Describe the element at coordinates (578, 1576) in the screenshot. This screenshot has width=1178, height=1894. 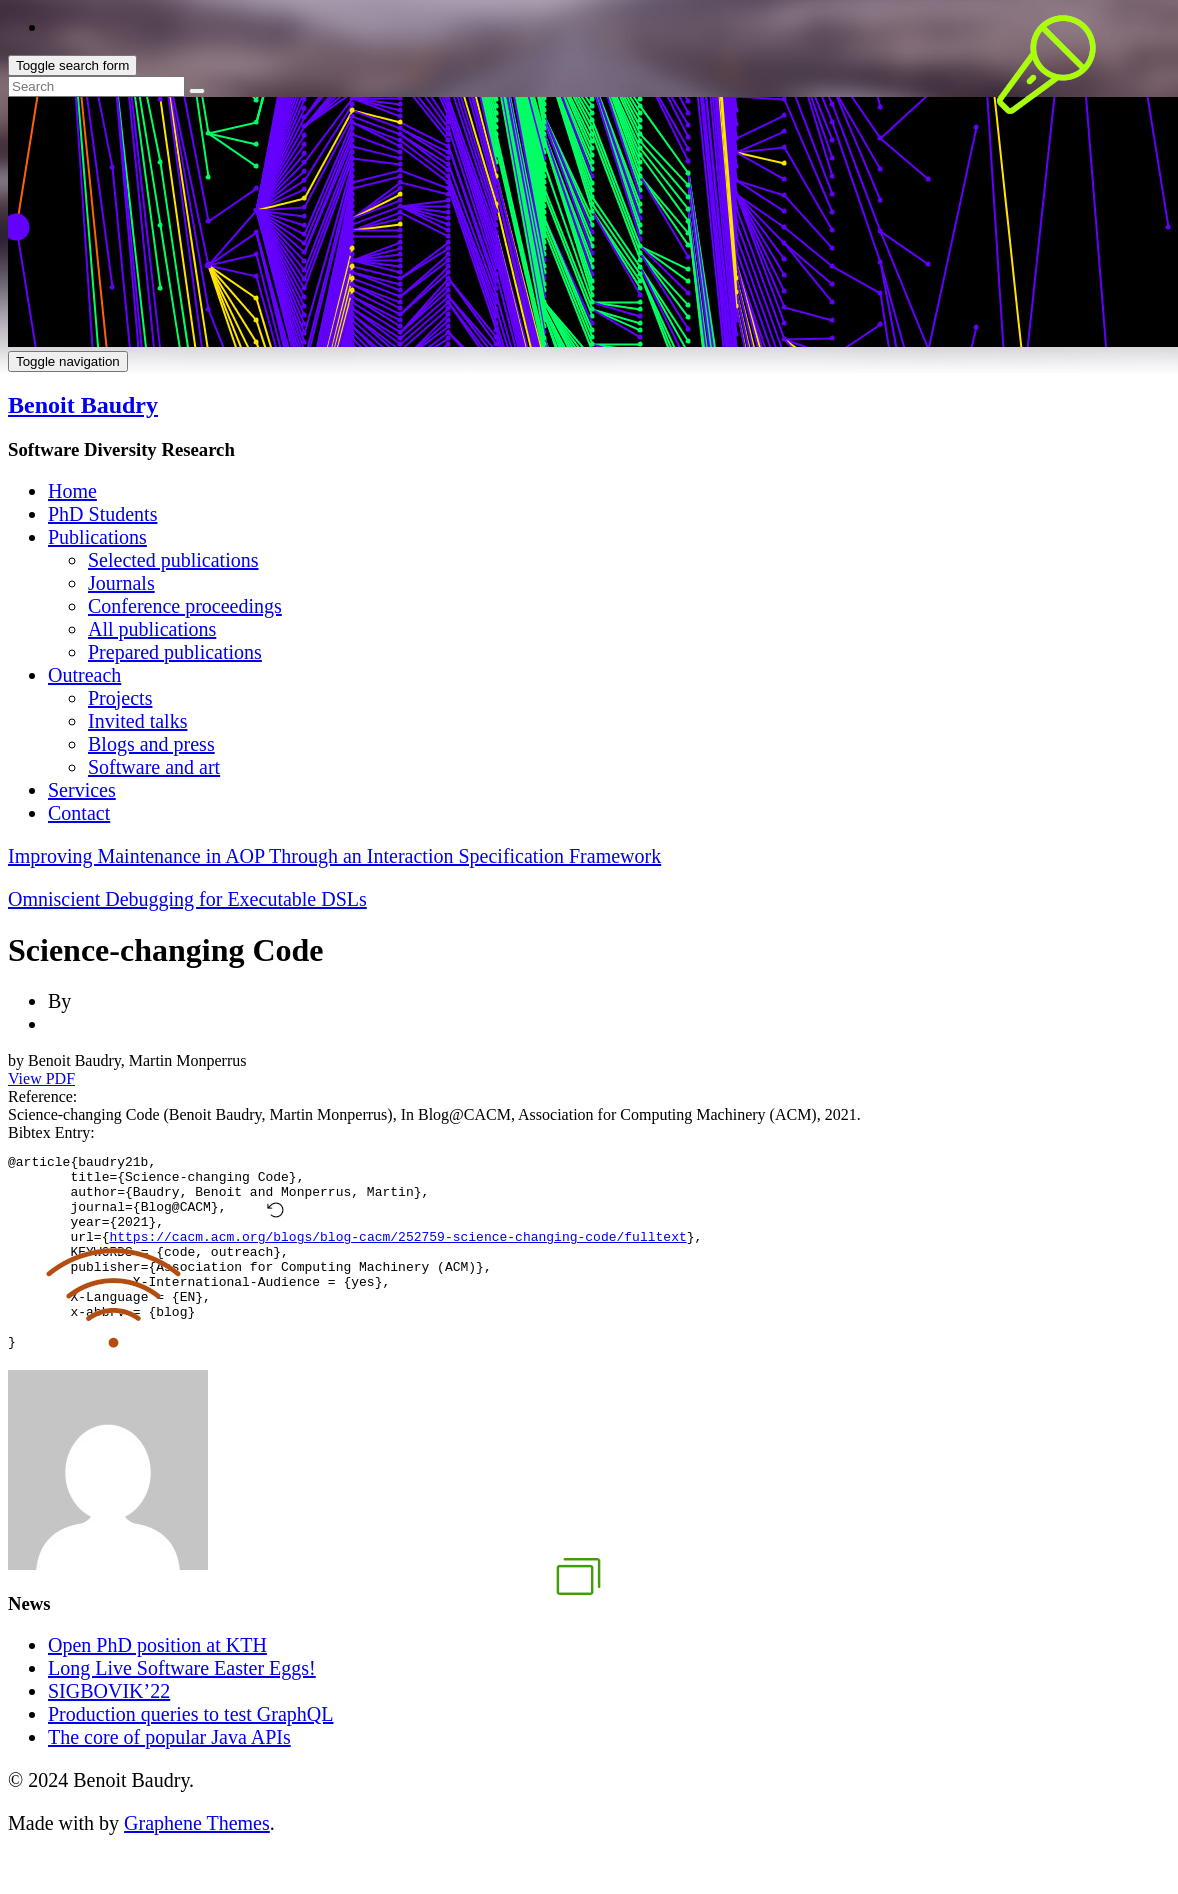
I see `view stacked cards or layers` at that location.